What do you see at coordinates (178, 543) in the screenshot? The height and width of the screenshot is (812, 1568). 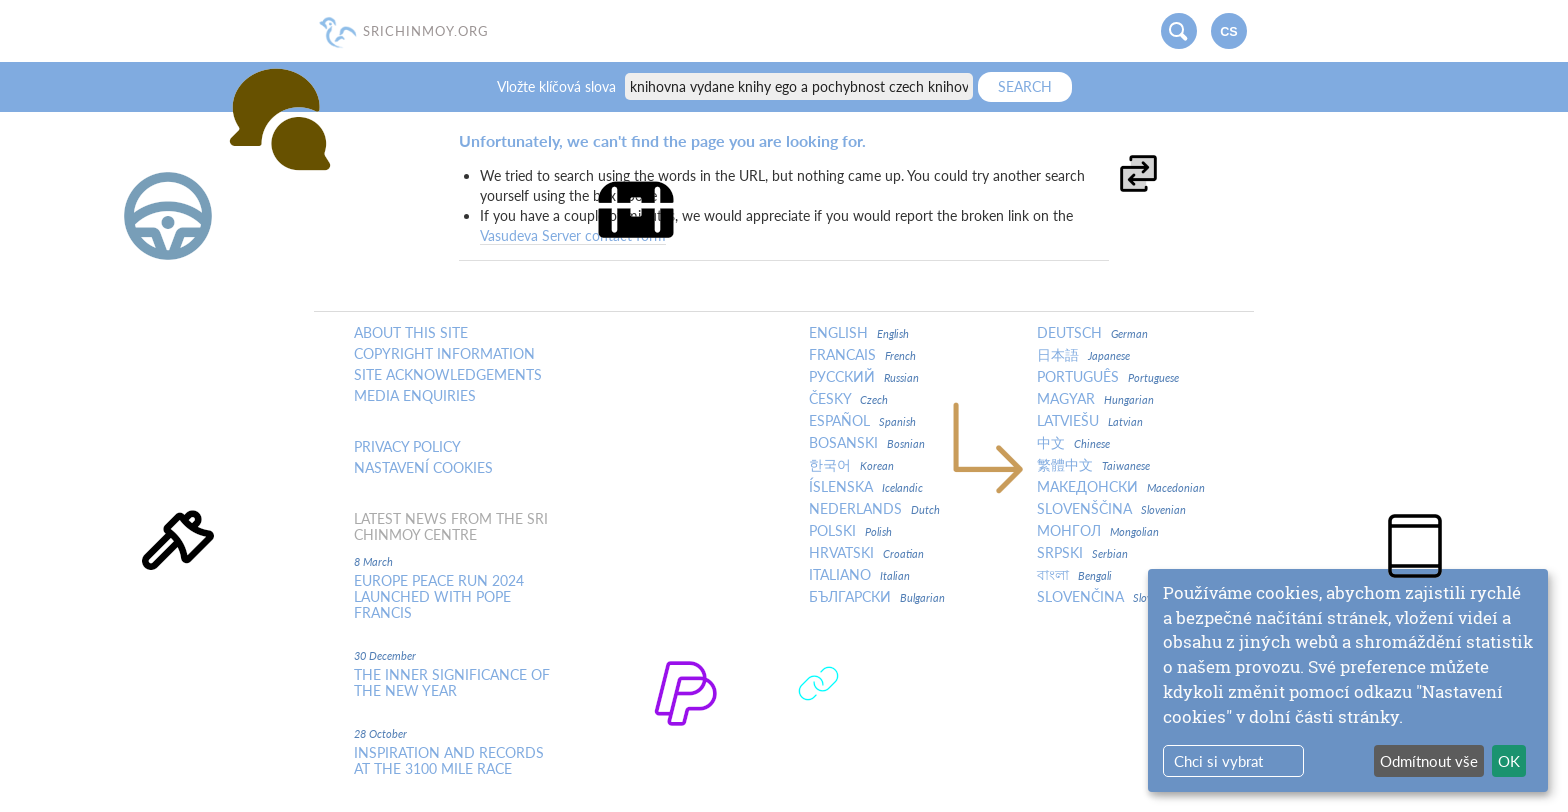 I see `access crafting or building tools` at bounding box center [178, 543].